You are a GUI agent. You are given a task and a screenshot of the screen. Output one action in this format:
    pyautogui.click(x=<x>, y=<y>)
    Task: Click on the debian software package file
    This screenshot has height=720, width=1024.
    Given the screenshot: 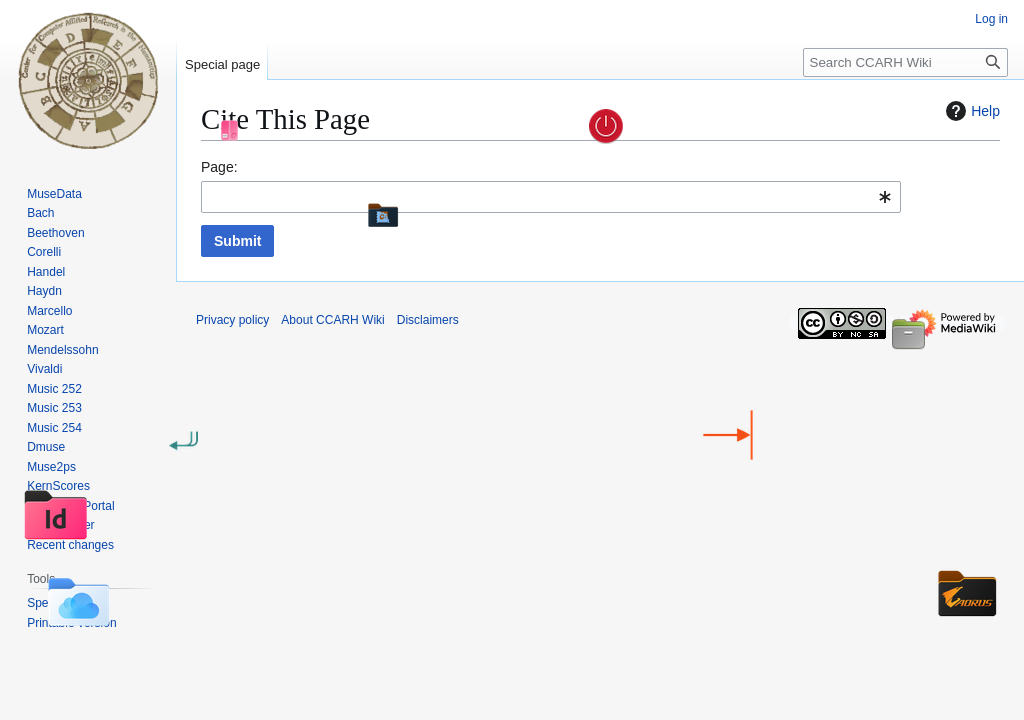 What is the action you would take?
    pyautogui.click(x=229, y=130)
    